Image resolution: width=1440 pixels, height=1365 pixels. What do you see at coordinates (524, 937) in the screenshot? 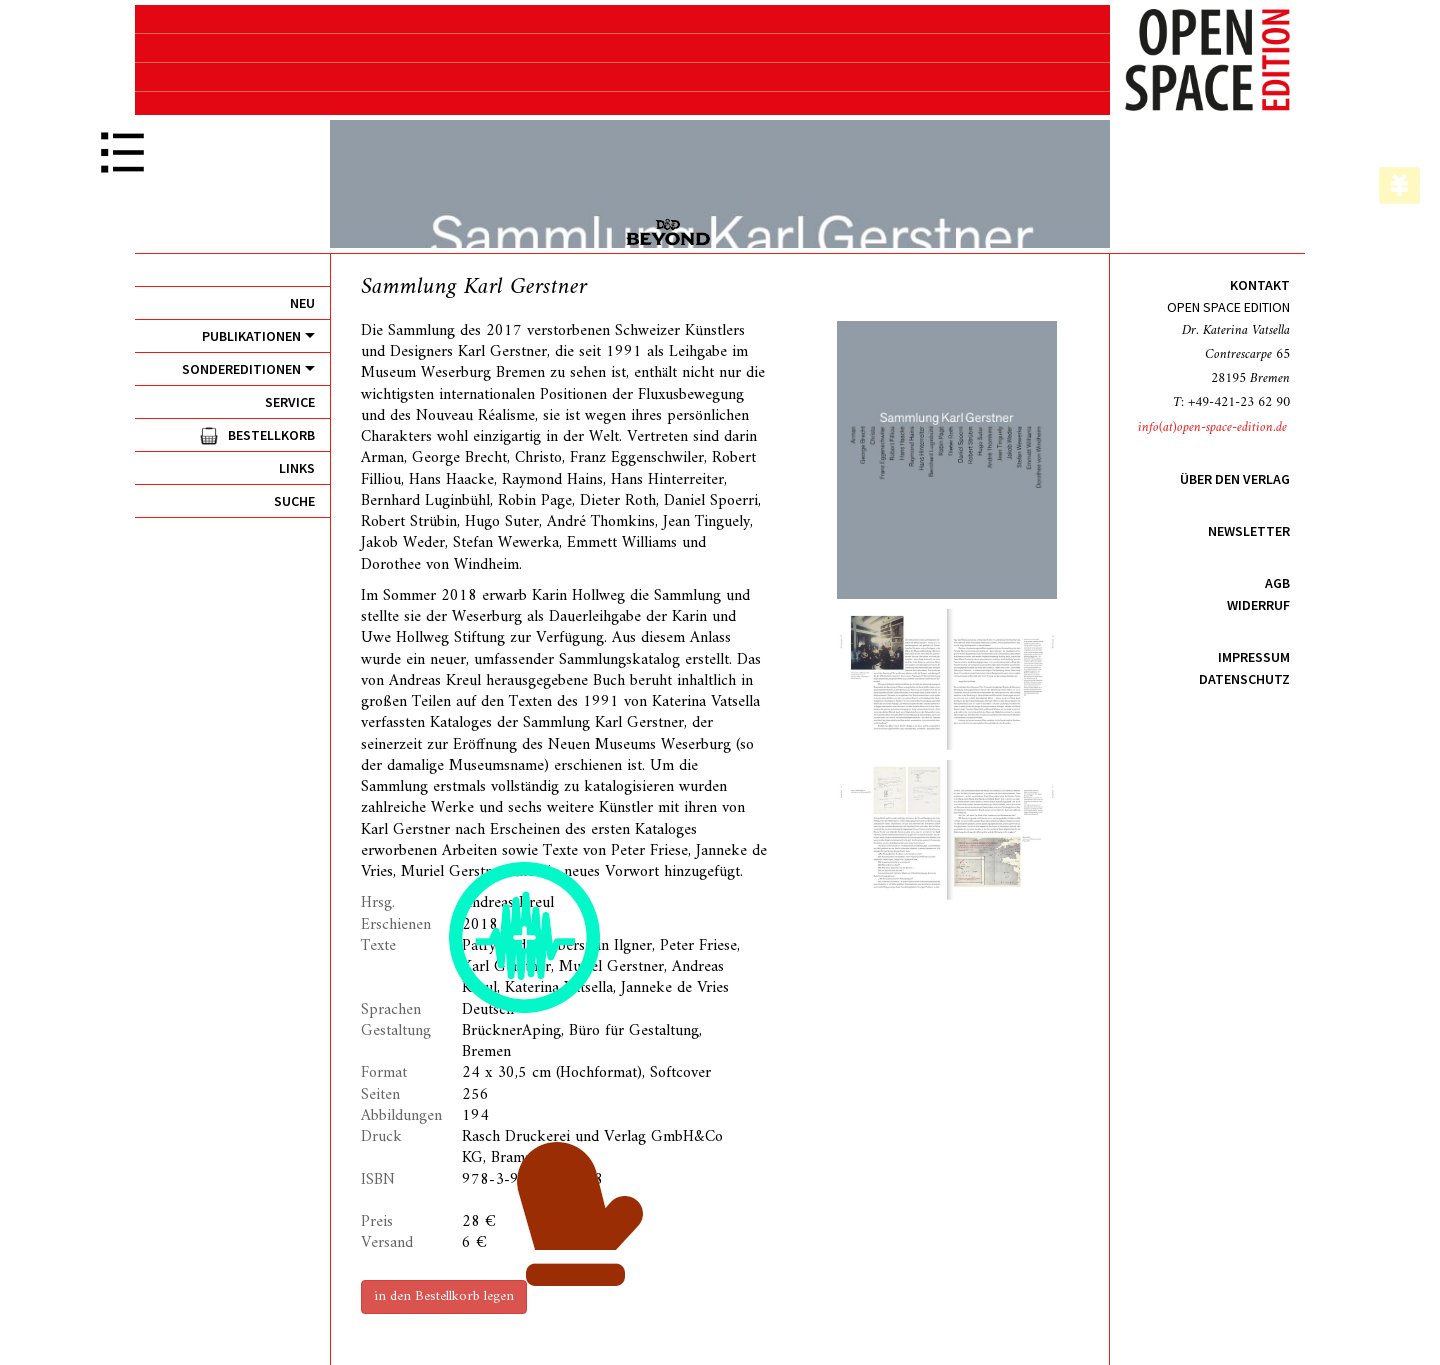
I see `creative commons sampling plus license indicator` at bounding box center [524, 937].